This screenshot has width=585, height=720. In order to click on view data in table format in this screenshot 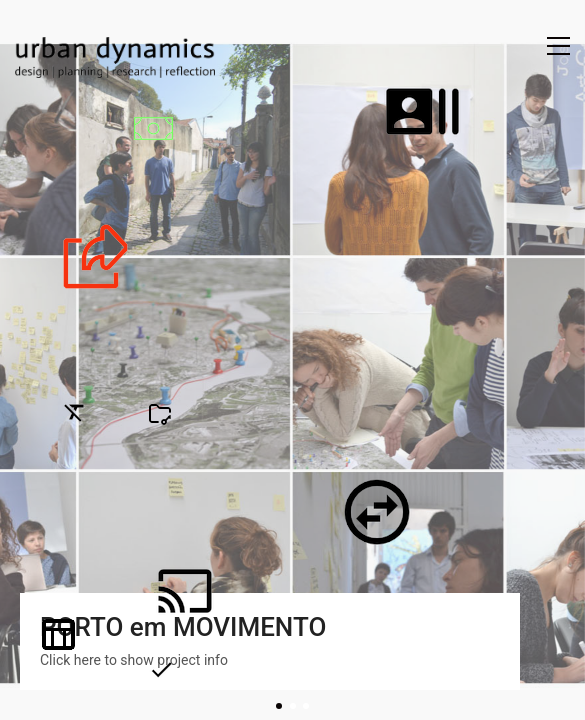, I will do `click(57, 634)`.